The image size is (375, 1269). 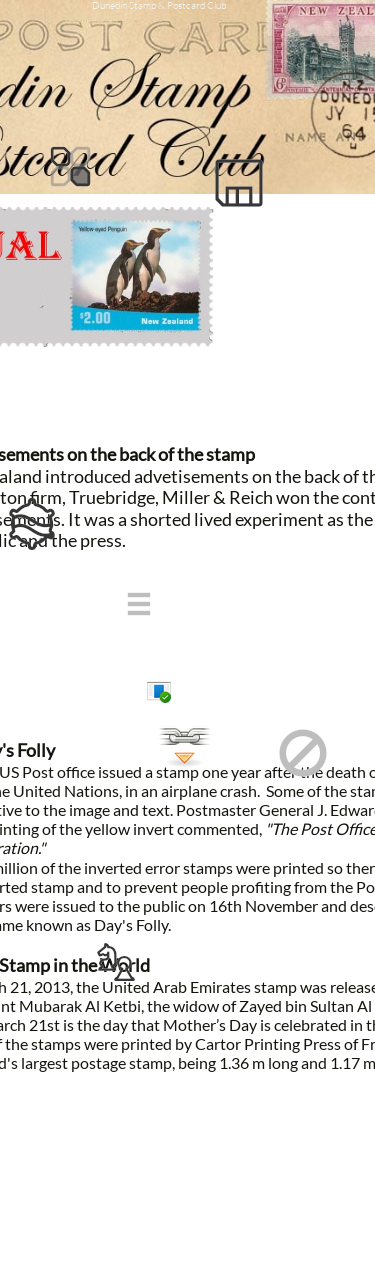 What do you see at coordinates (32, 524) in the screenshot?
I see `launch minesweeper game` at bounding box center [32, 524].